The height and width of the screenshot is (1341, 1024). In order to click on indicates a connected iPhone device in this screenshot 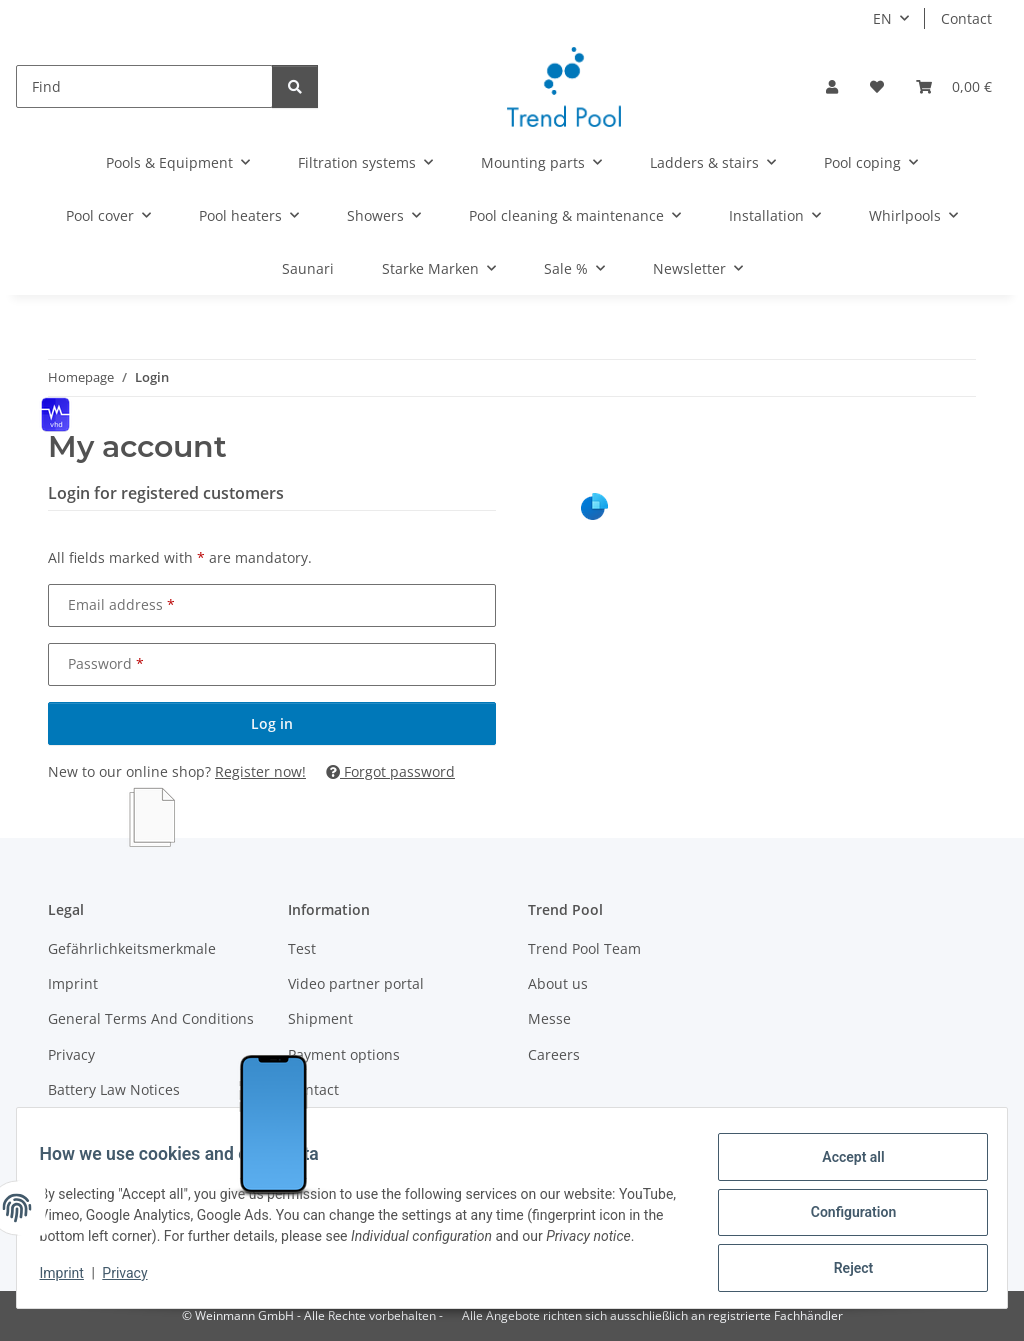, I will do `click(273, 1126)`.